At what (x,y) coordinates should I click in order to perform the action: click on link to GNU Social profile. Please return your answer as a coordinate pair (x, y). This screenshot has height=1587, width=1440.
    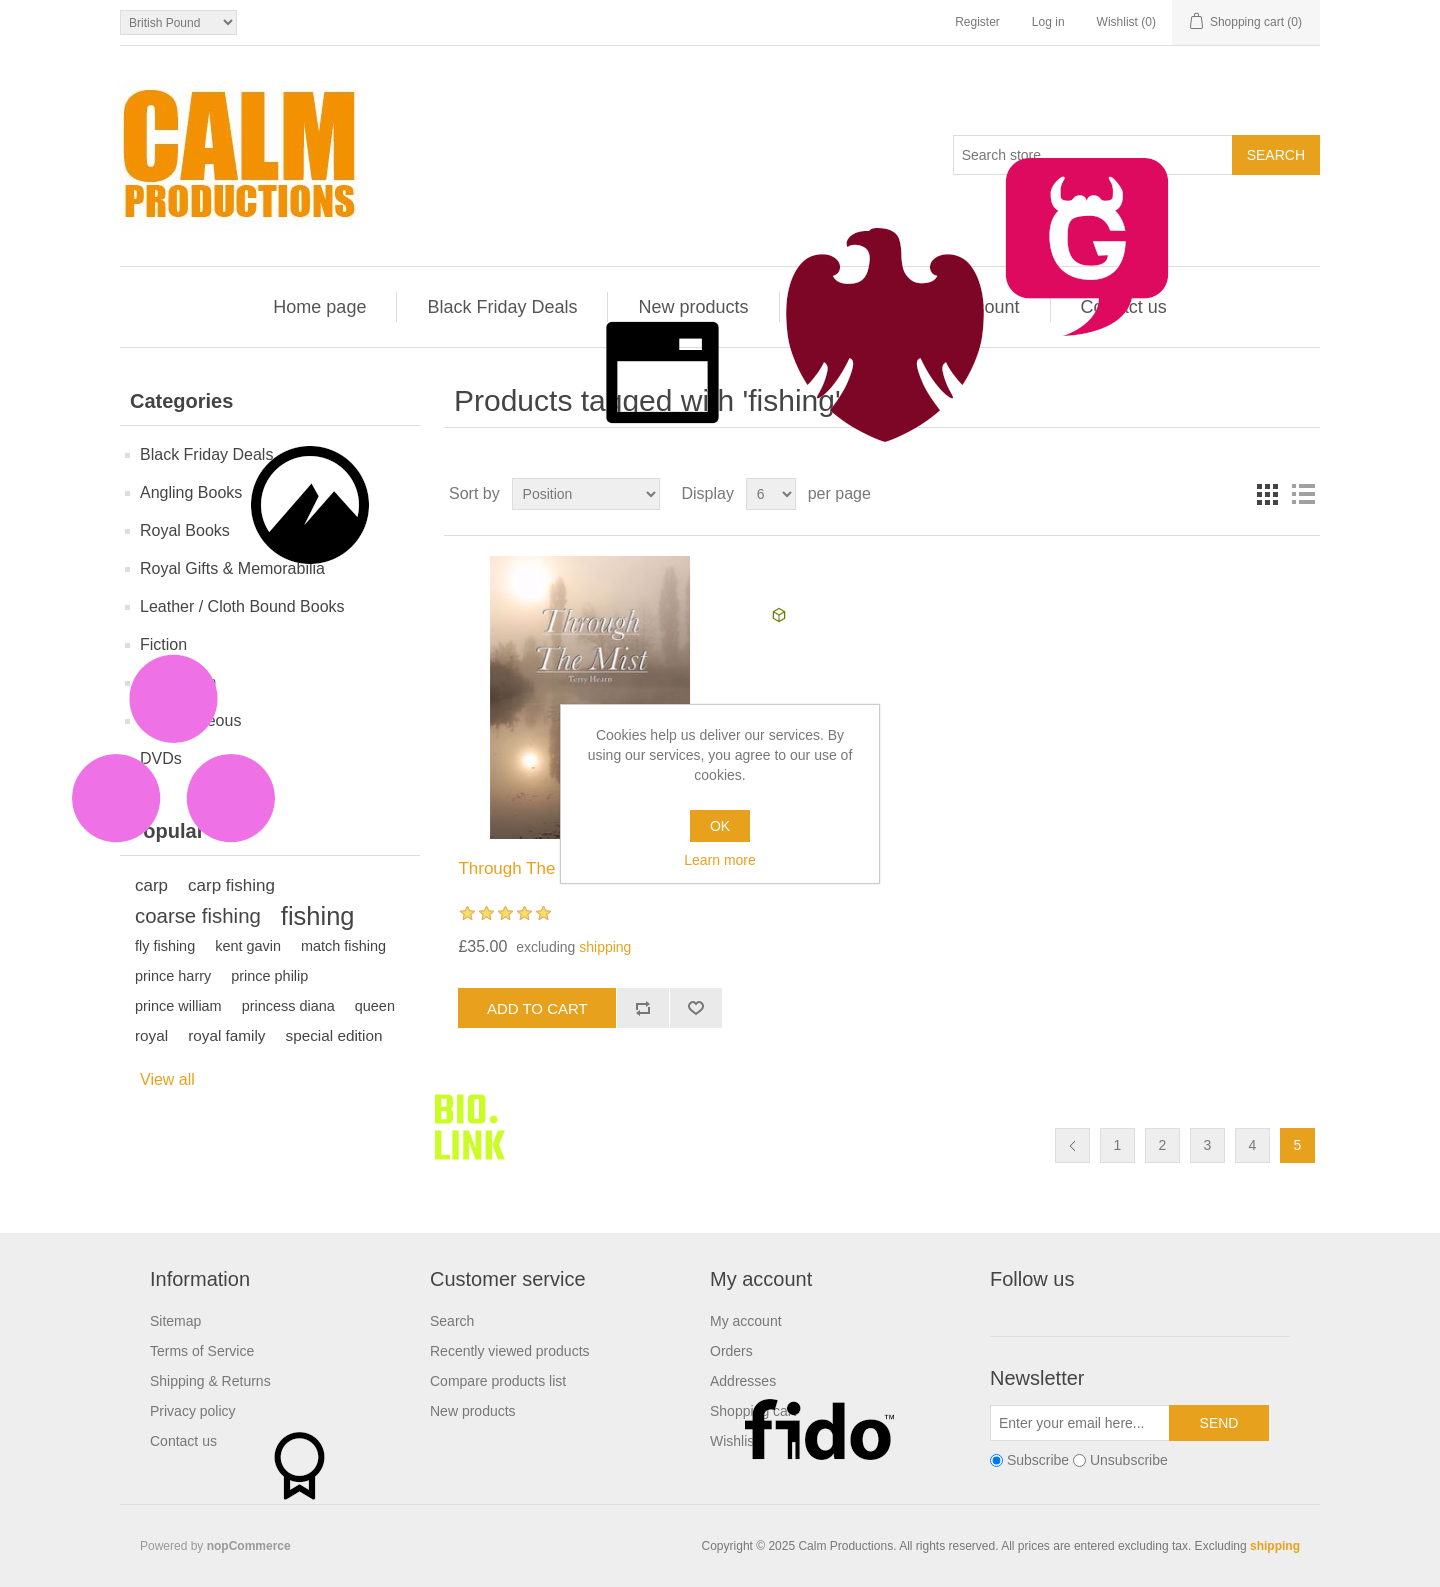
    Looking at the image, I should click on (1087, 247).